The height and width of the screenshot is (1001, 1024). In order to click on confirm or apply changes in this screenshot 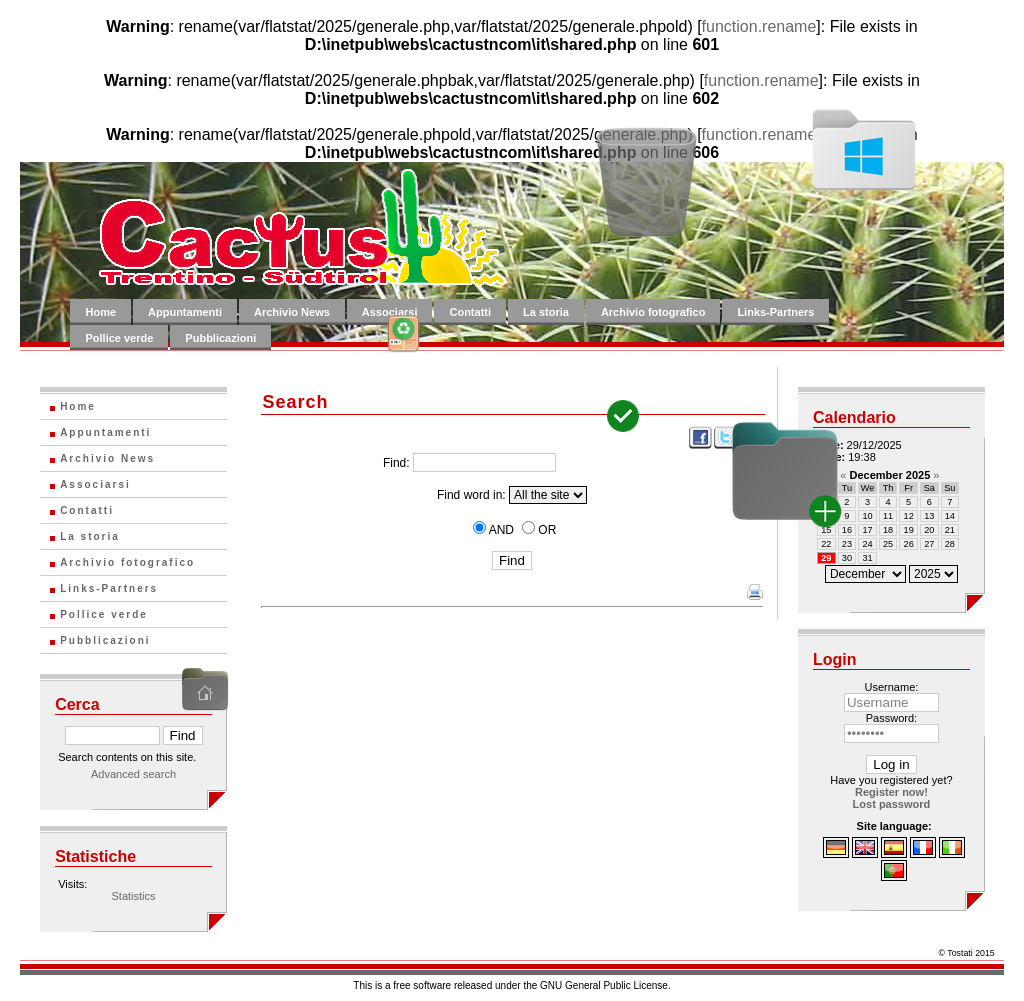, I will do `click(623, 416)`.